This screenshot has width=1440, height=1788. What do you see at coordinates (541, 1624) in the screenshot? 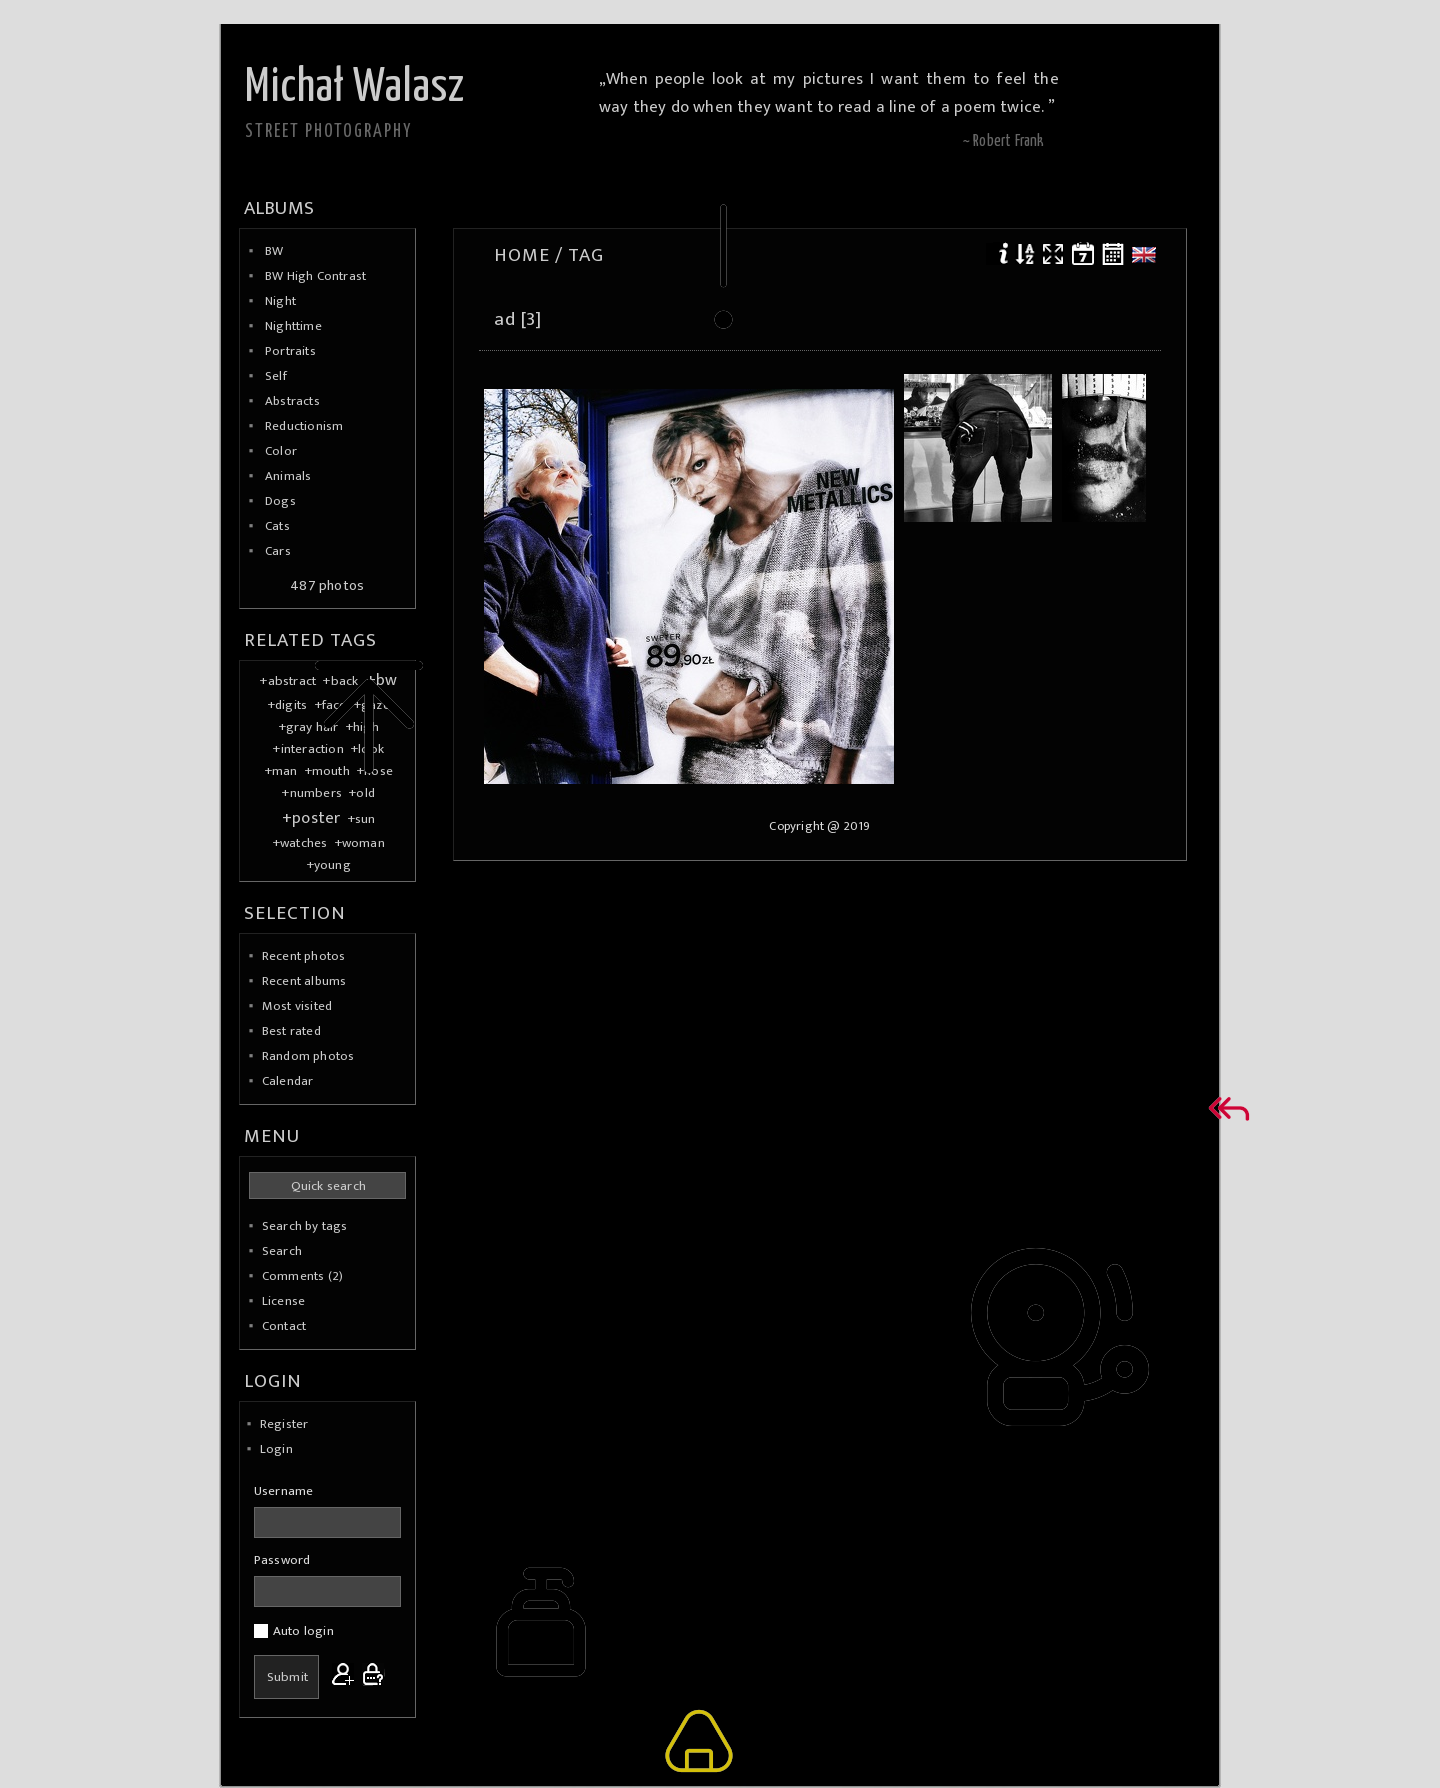
I see `access hand washing or hygiene instructions` at bounding box center [541, 1624].